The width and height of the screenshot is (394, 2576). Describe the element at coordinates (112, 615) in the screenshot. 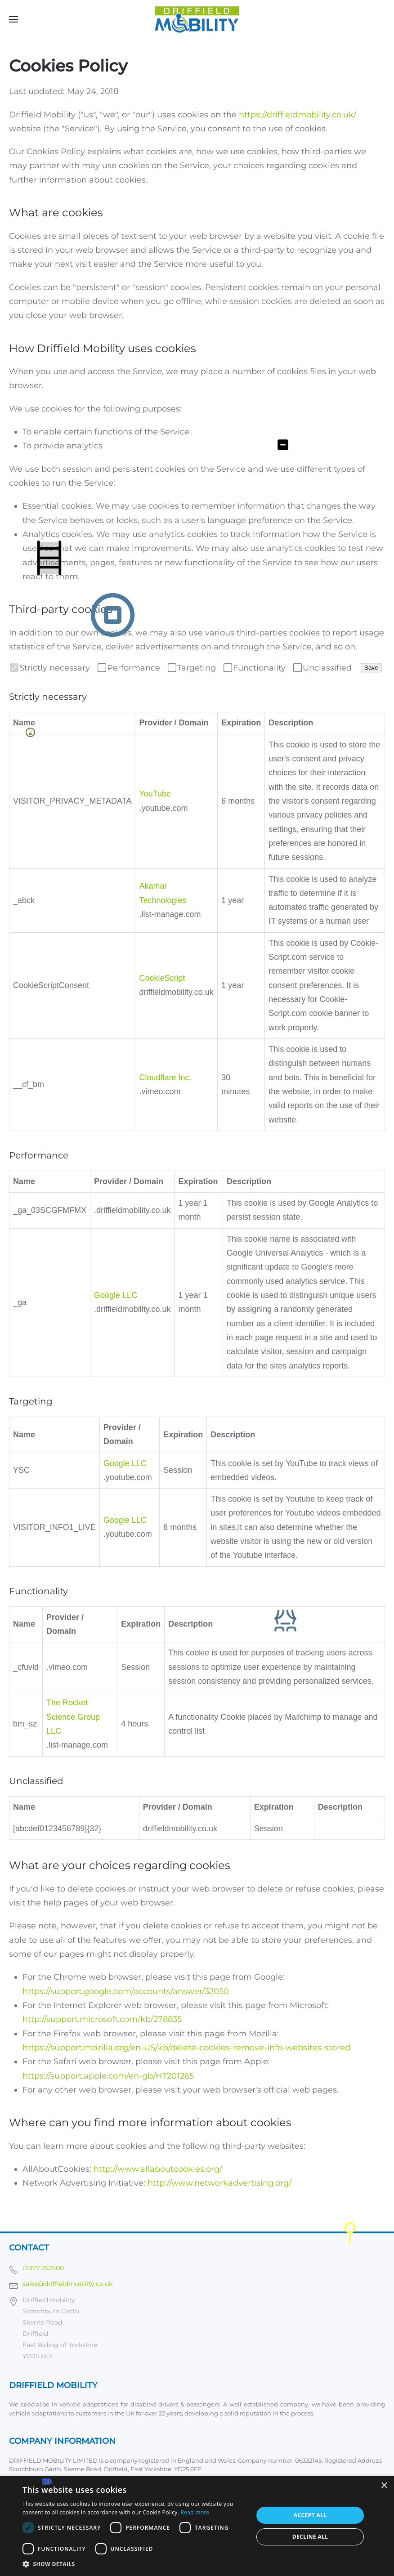

I see `stop media playback` at that location.